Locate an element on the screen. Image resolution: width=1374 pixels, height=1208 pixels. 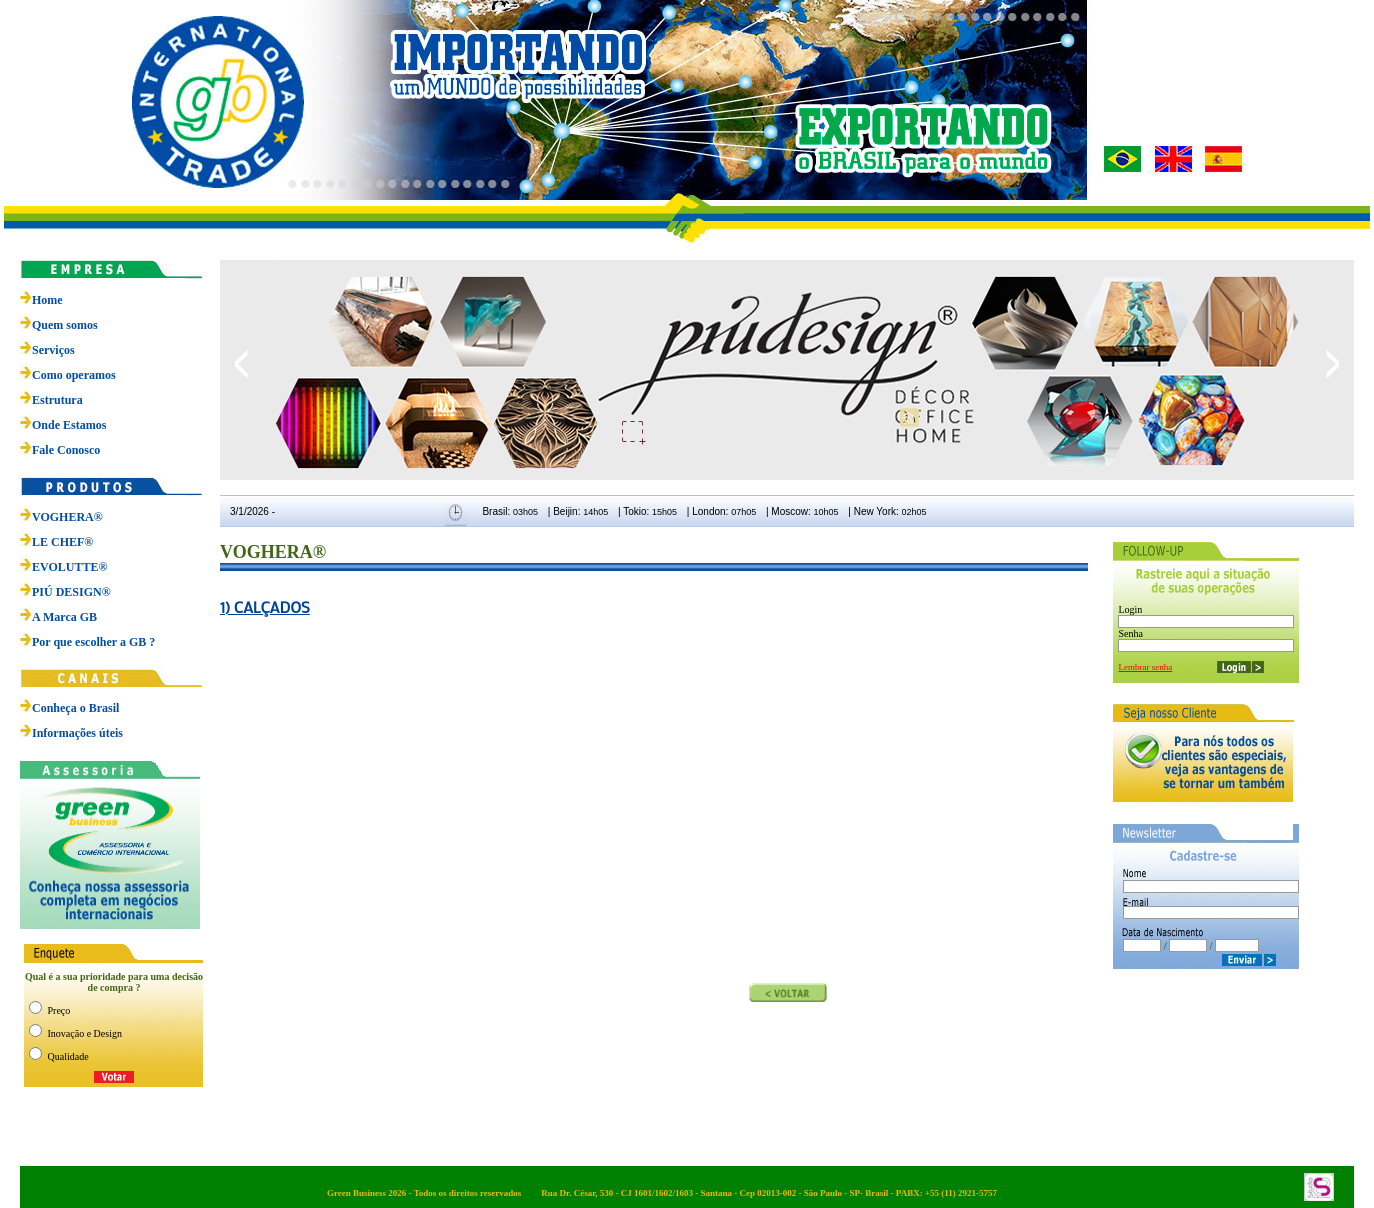
add to current selection is located at coordinates (632, 431).